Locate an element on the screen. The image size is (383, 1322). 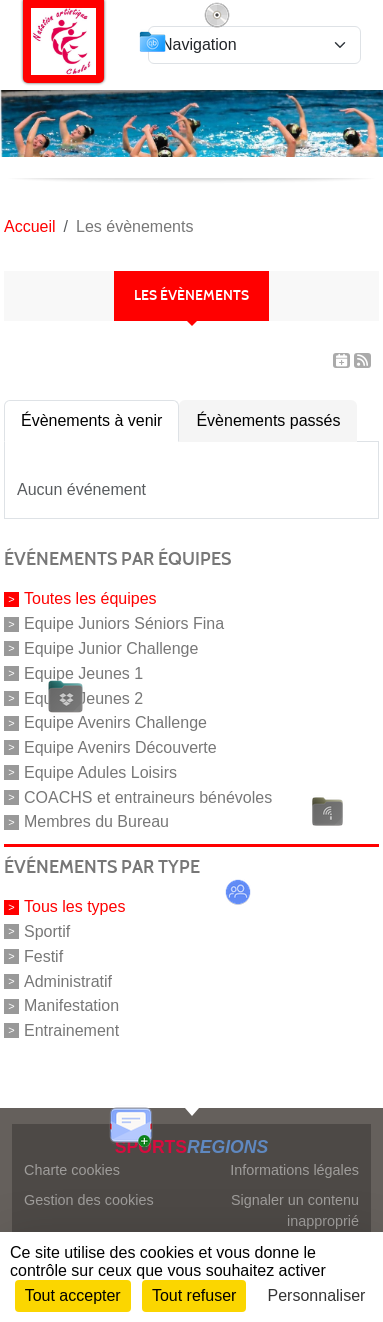
indicates shared or collaborative content is located at coordinates (238, 892).